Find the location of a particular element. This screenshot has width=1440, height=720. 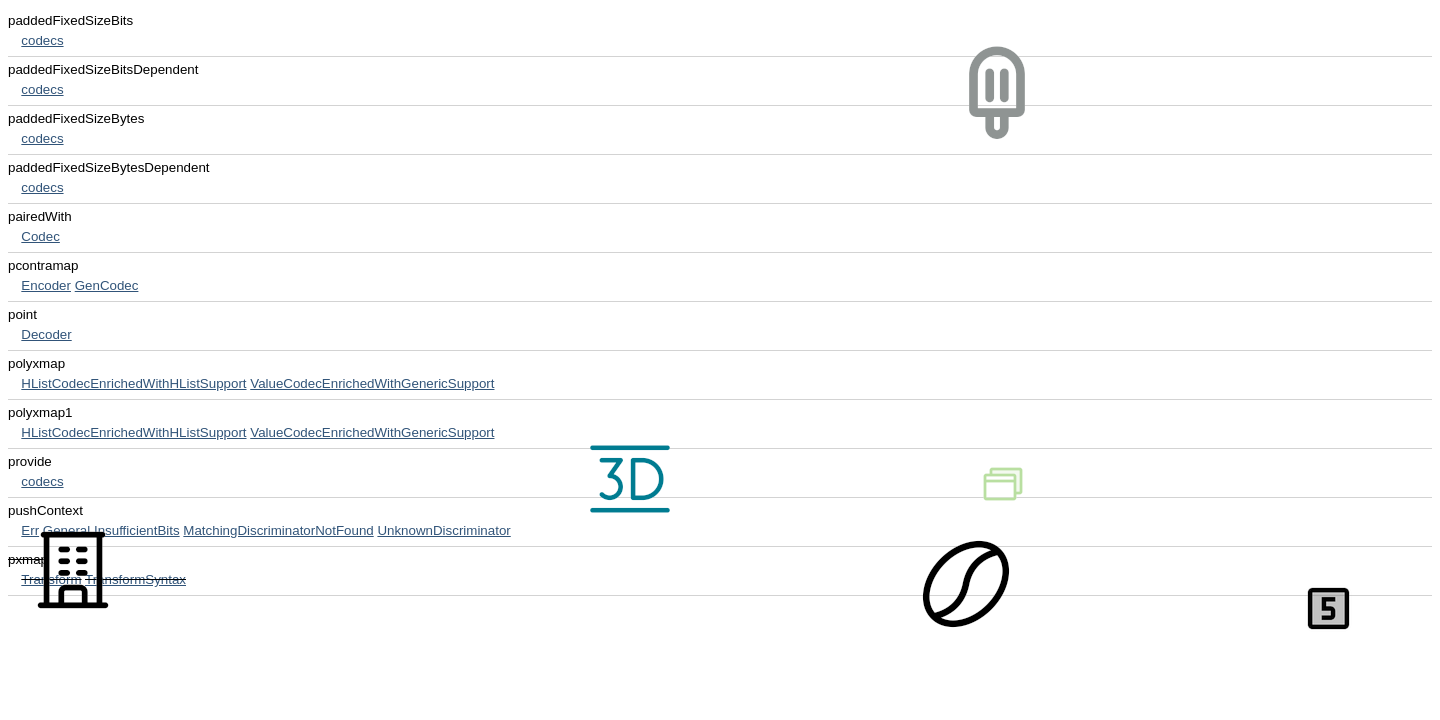

view office or workplace information is located at coordinates (73, 570).